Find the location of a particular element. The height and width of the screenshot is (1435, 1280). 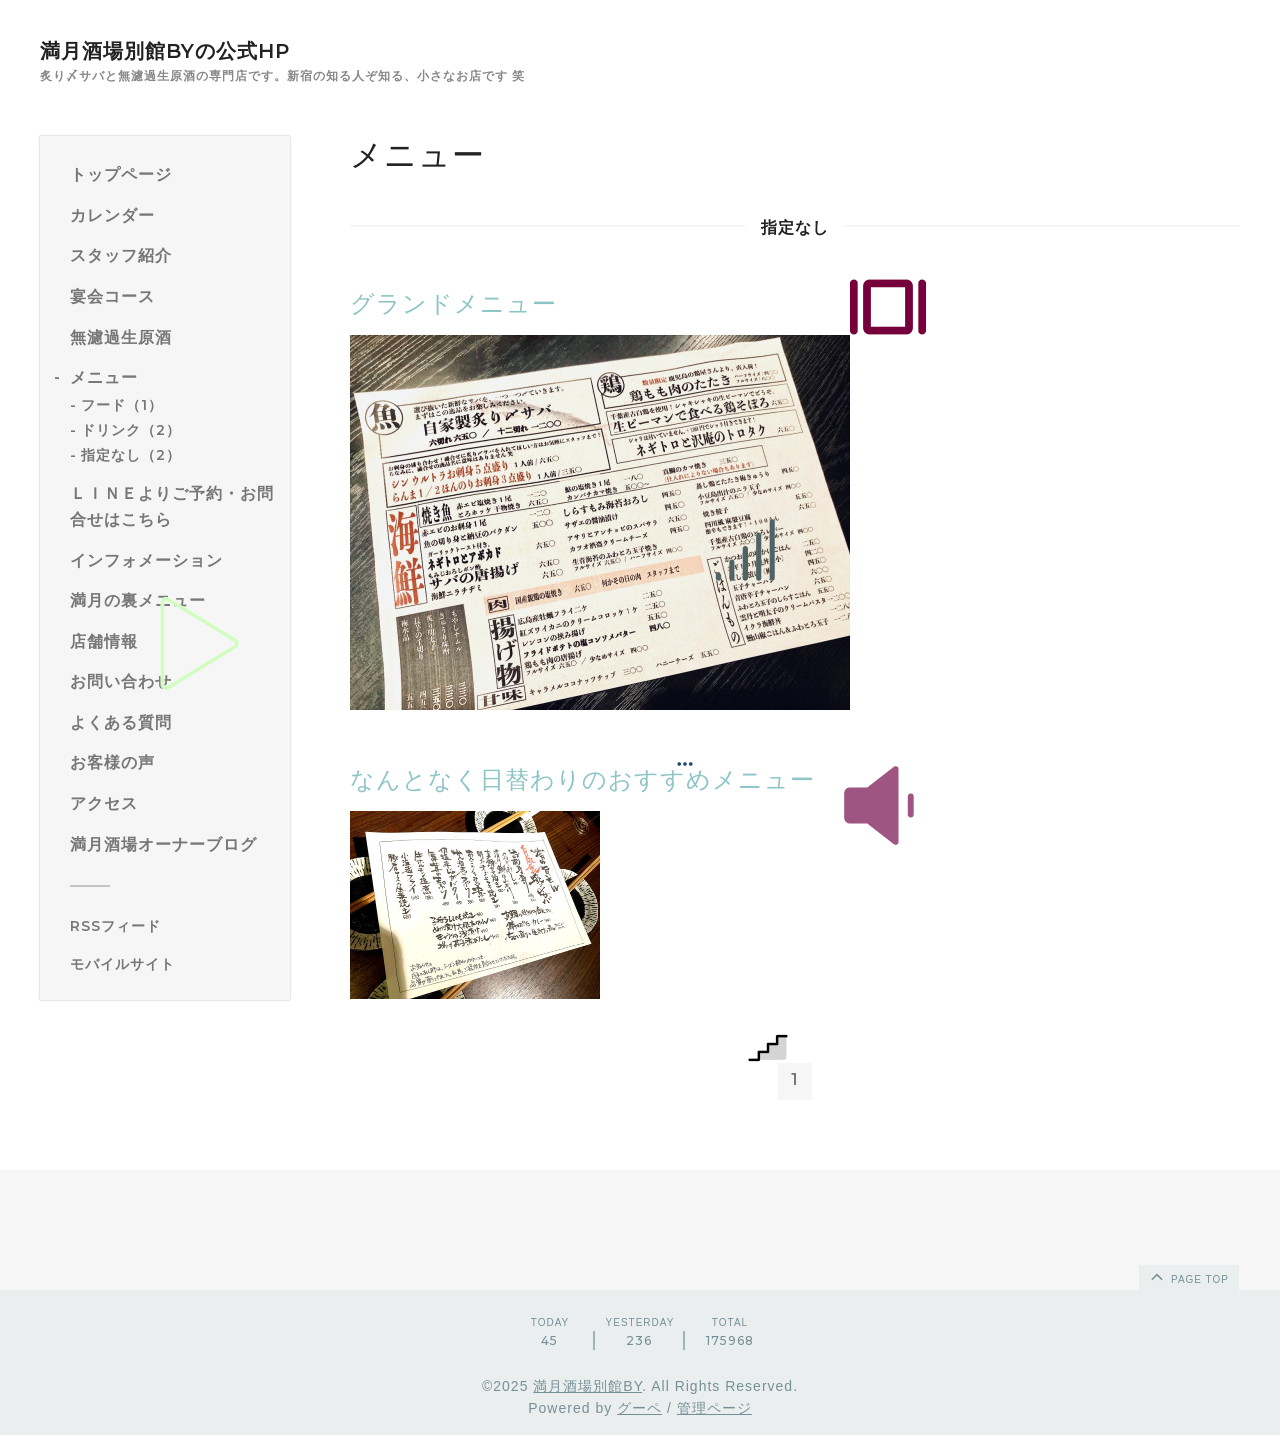

view step count or fitness progress is located at coordinates (768, 1048).